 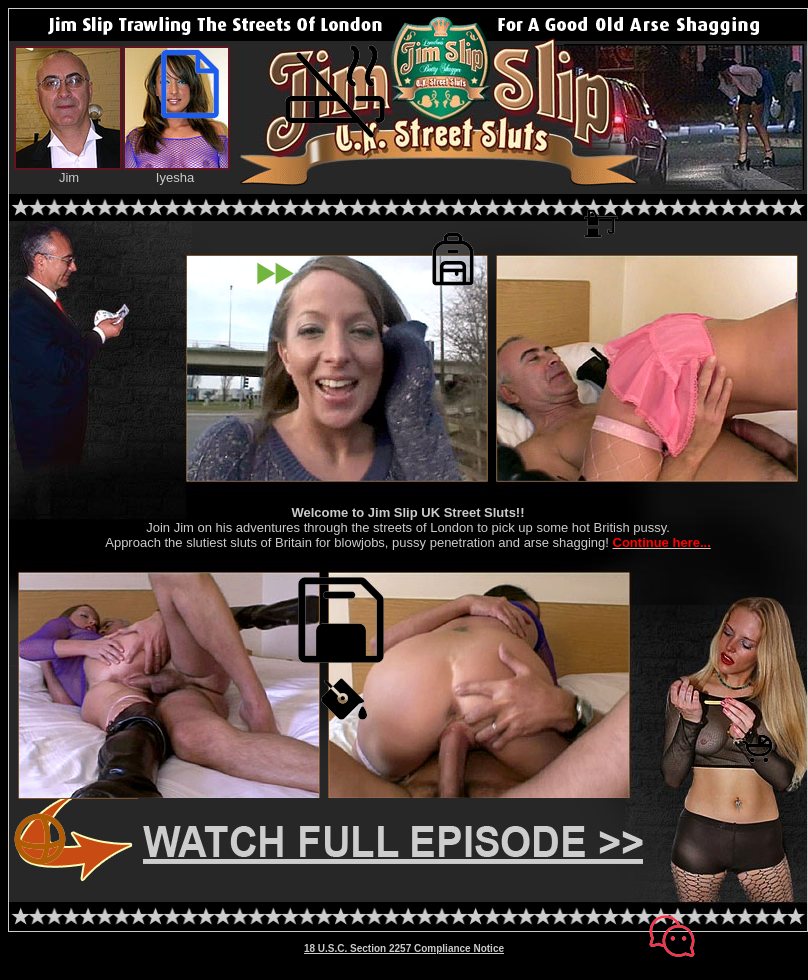 What do you see at coordinates (600, 223) in the screenshot?
I see `access construction or building management tools` at bounding box center [600, 223].